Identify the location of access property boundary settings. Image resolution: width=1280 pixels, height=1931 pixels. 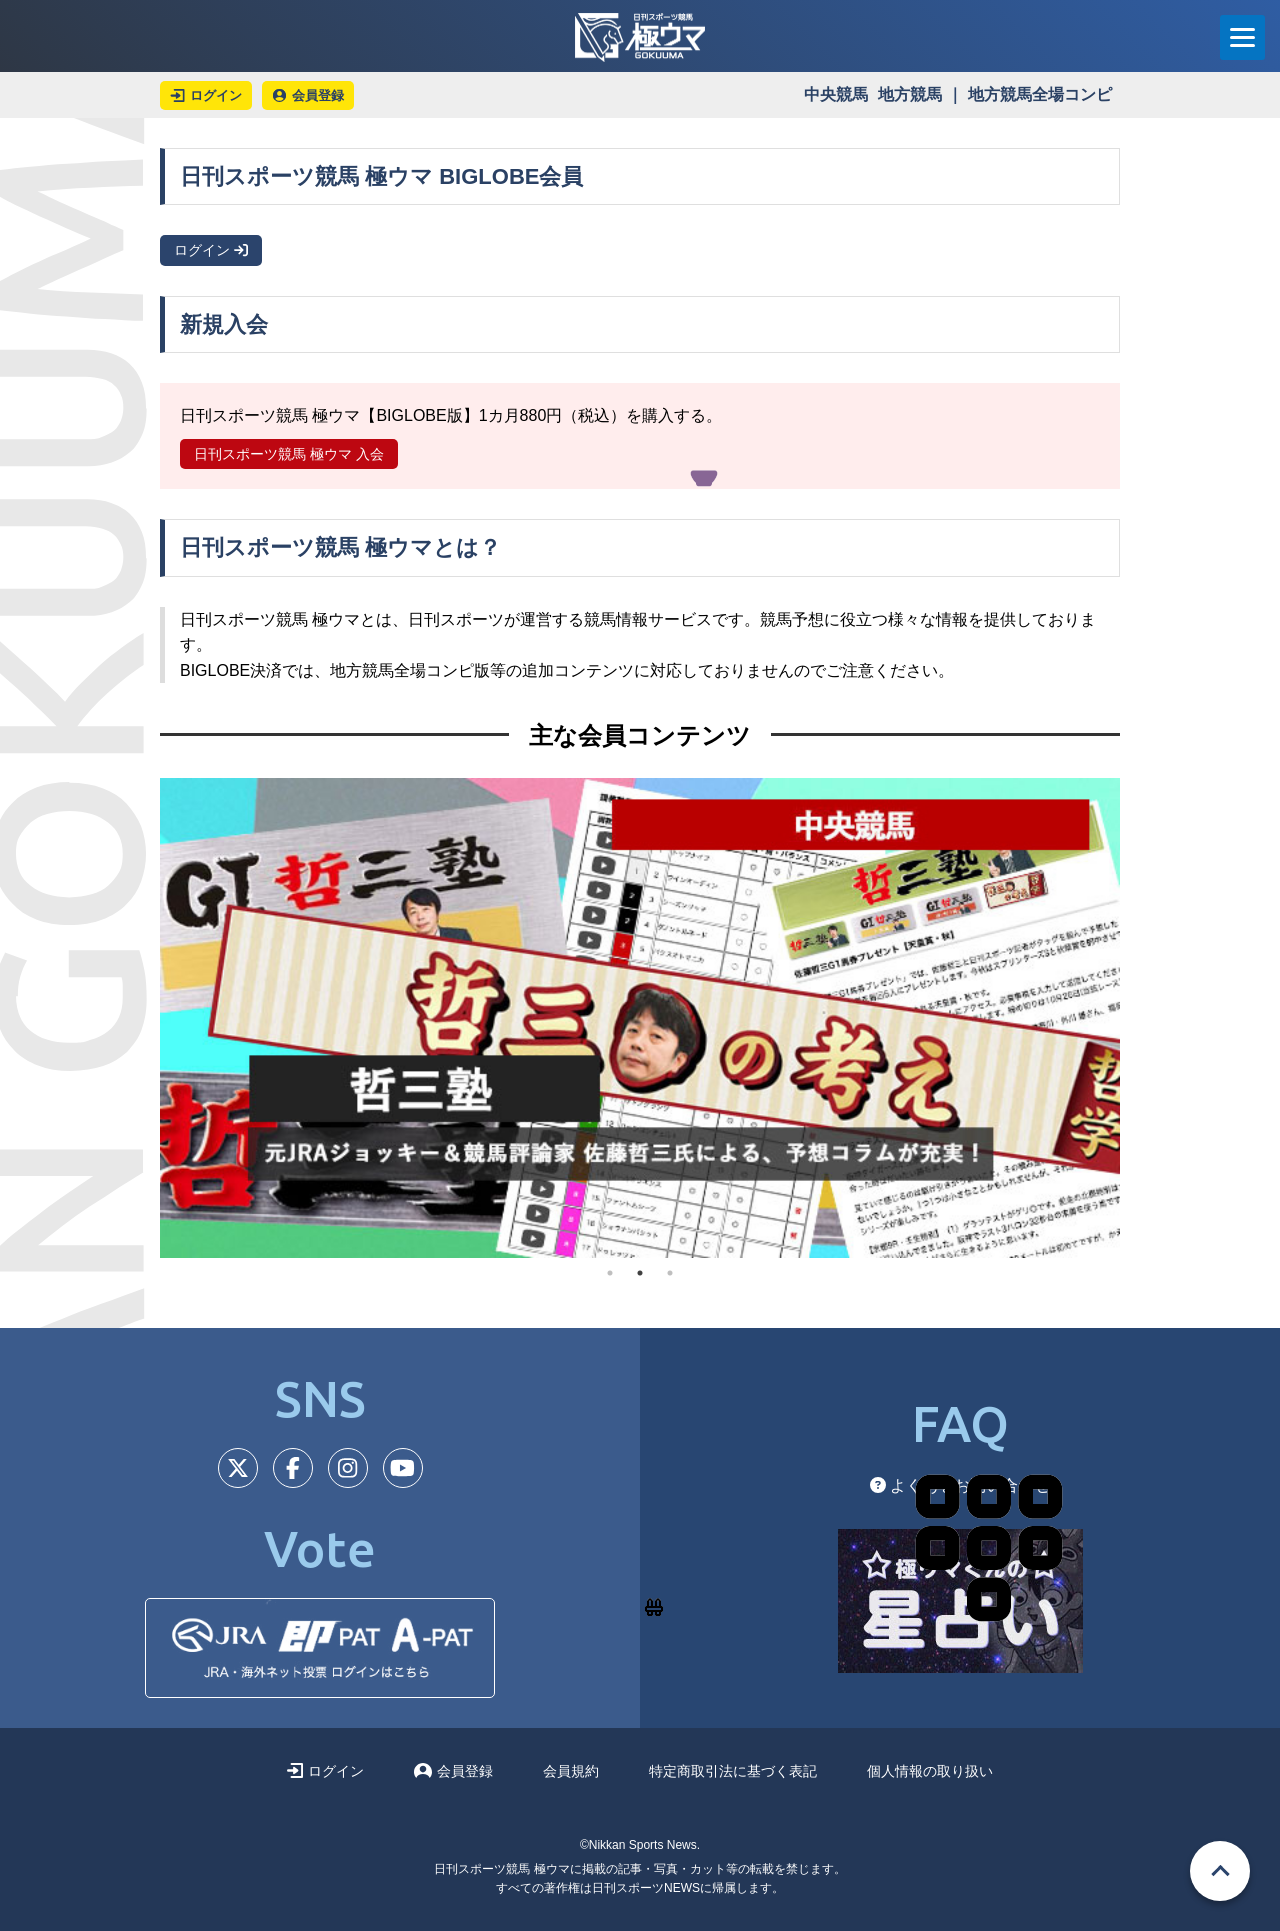
(654, 1607).